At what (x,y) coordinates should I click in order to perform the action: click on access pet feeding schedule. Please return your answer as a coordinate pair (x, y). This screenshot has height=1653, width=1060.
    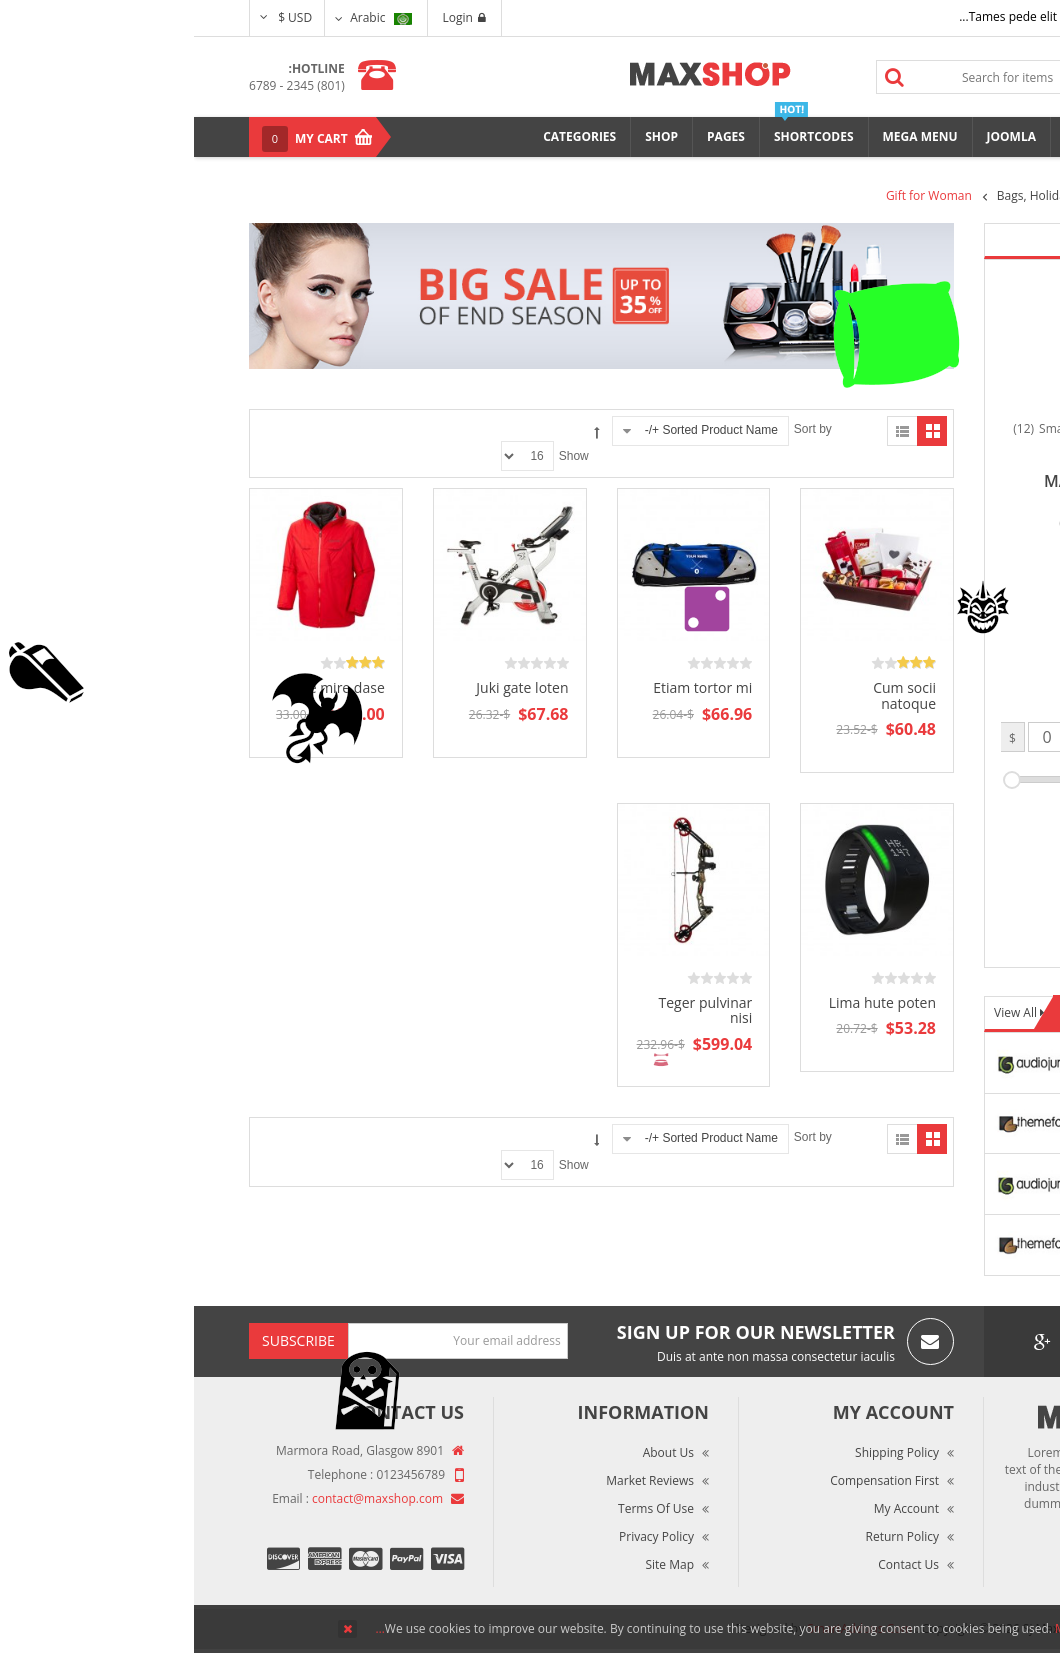
    Looking at the image, I should click on (661, 1059).